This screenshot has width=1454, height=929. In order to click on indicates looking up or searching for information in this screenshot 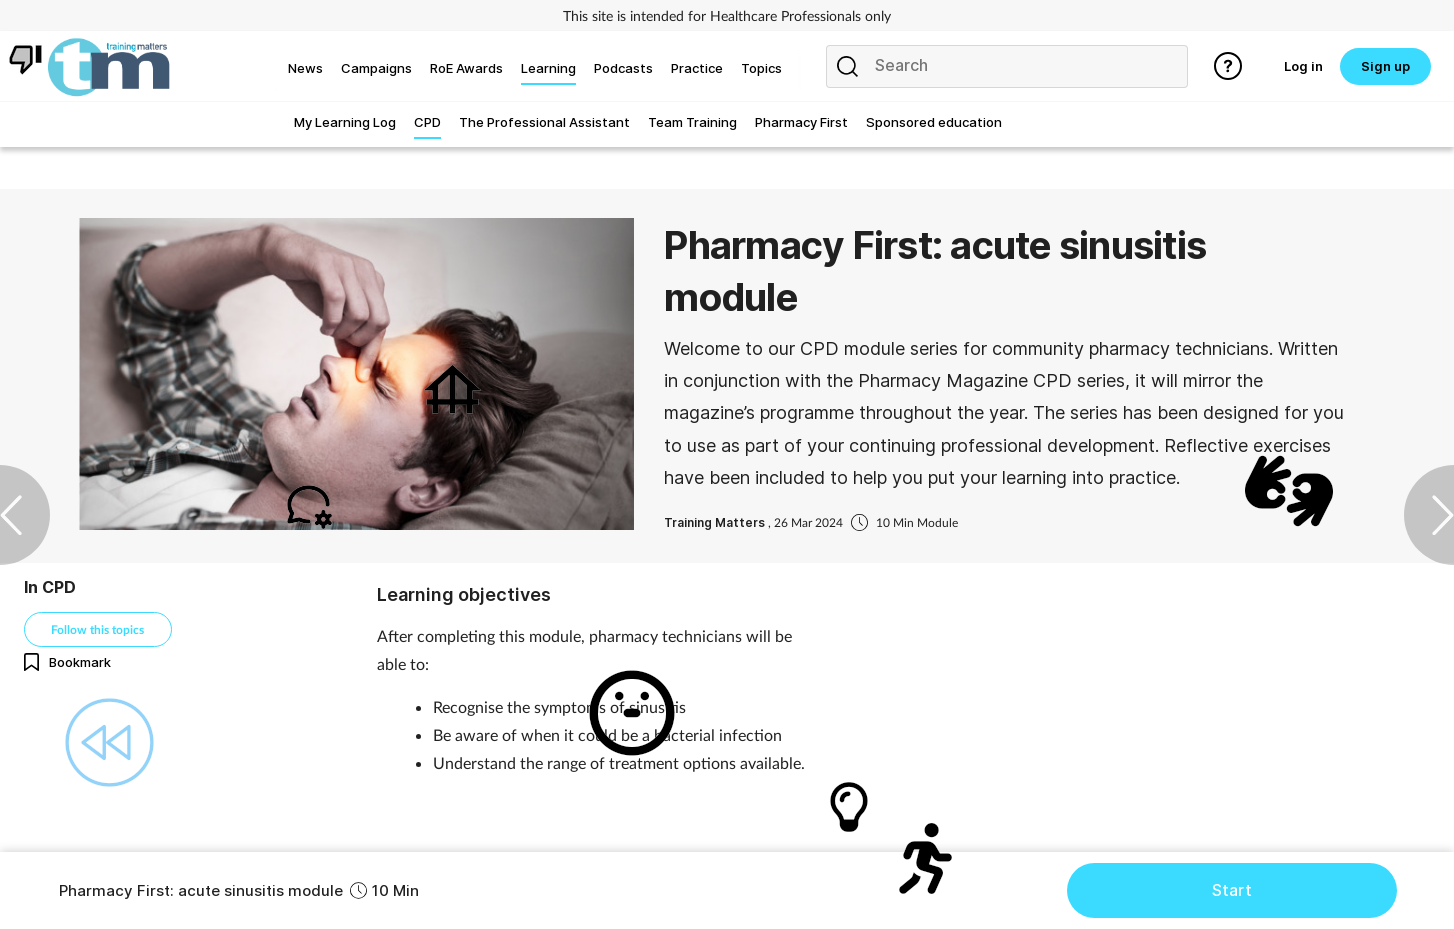, I will do `click(632, 713)`.